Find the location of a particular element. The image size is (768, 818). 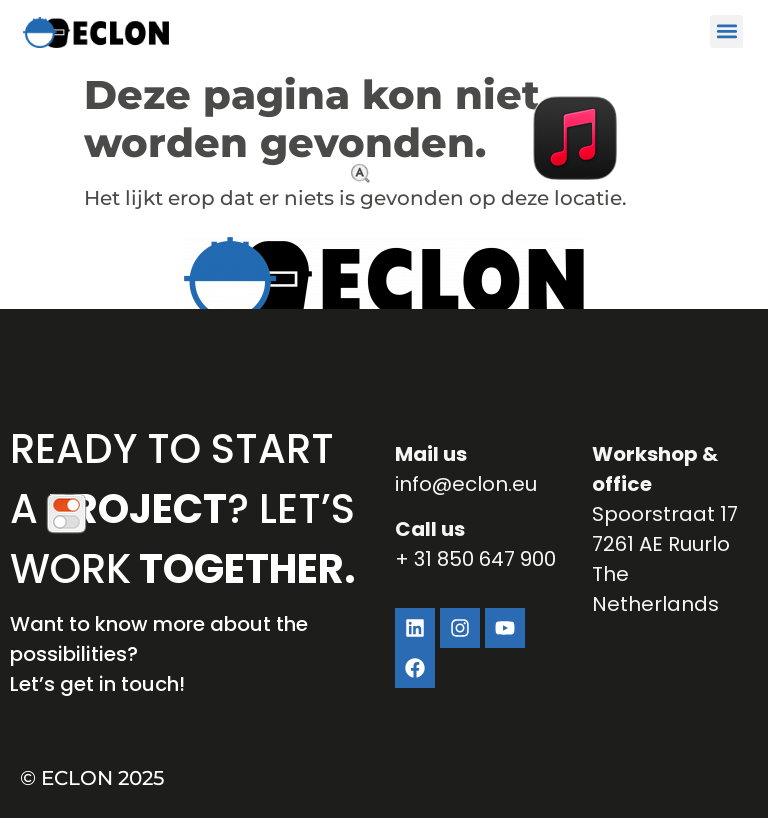

open system settings is located at coordinates (66, 513).